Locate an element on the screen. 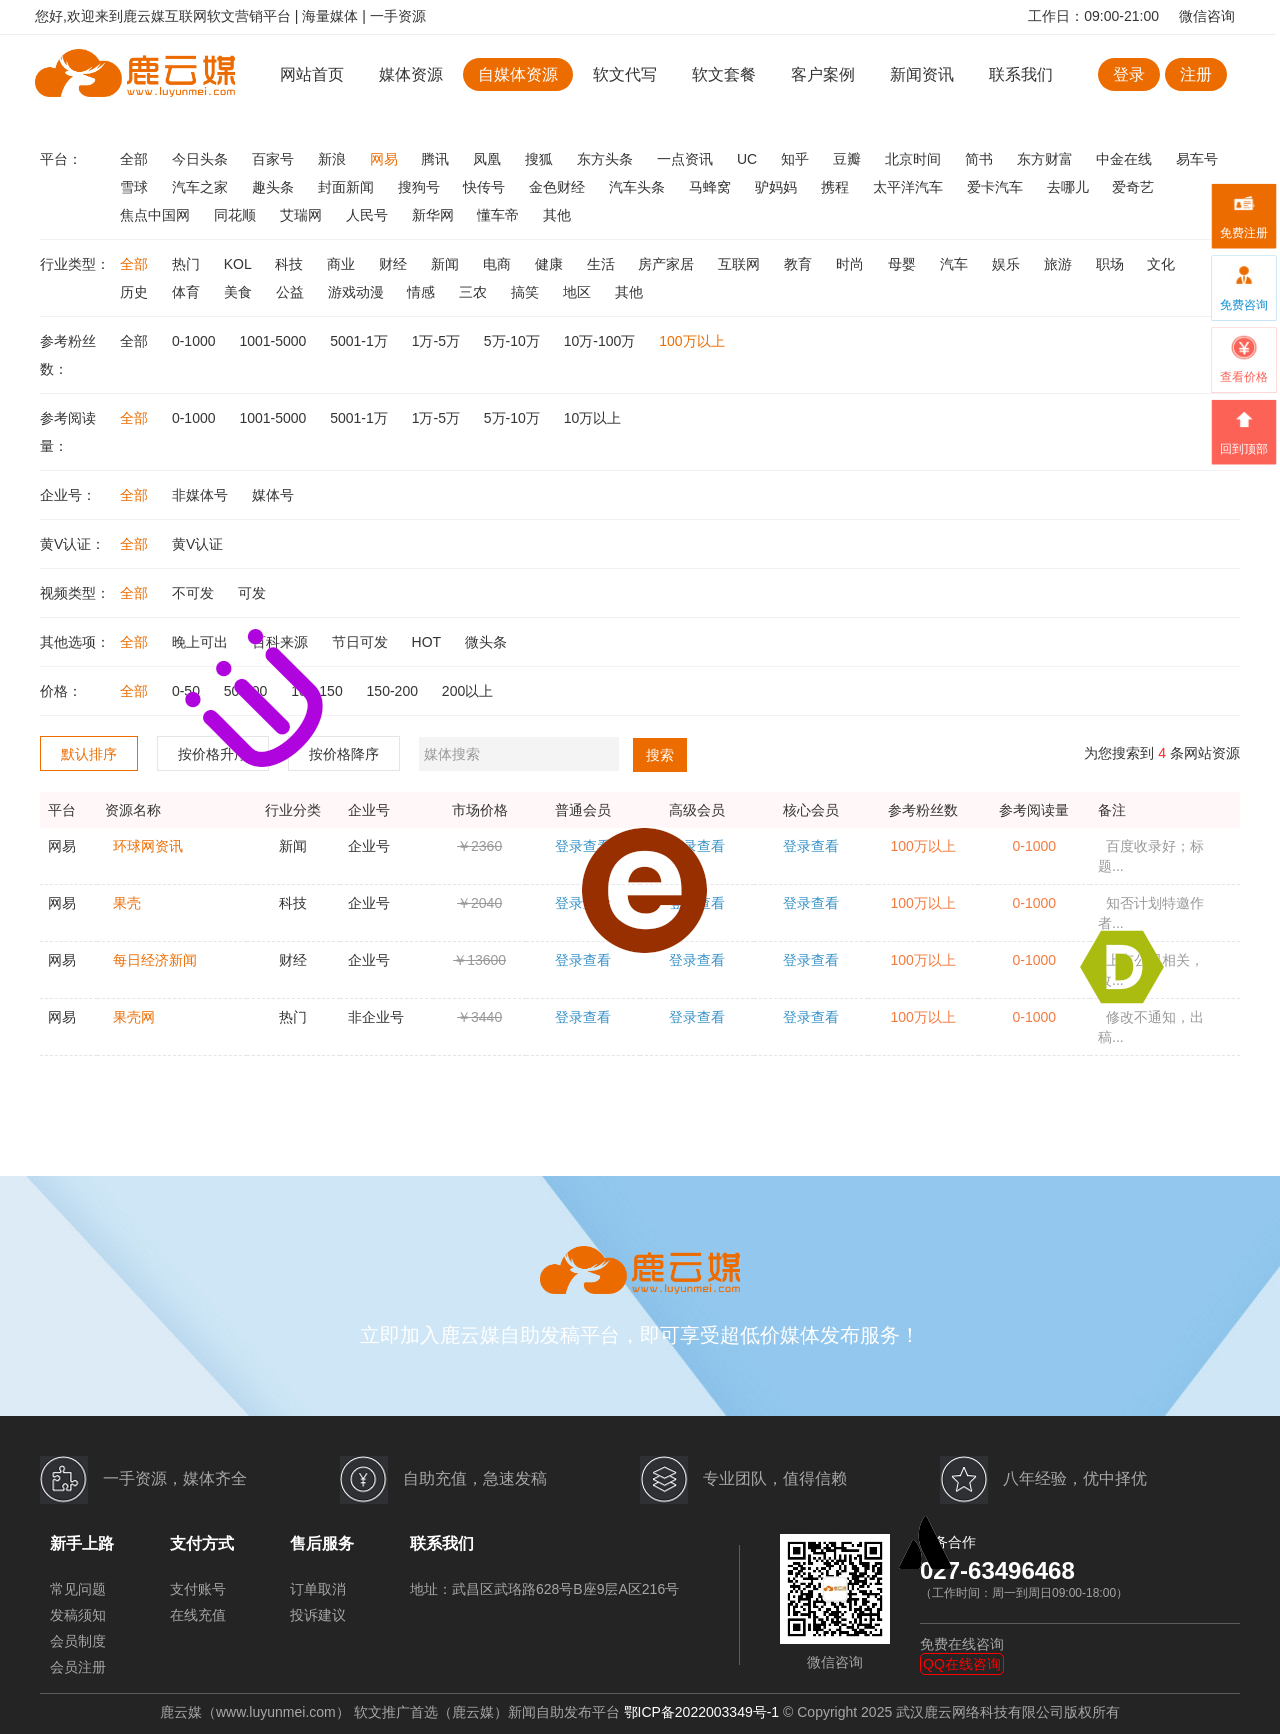 The width and height of the screenshot is (1280, 1734). i3 window manager logo is located at coordinates (254, 698).